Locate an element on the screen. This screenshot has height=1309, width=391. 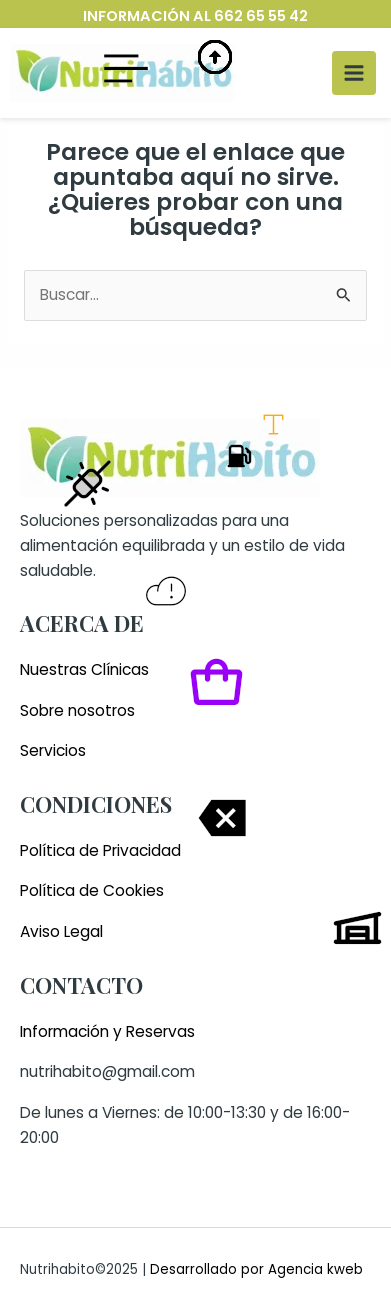
select items from a list is located at coordinates (126, 70).